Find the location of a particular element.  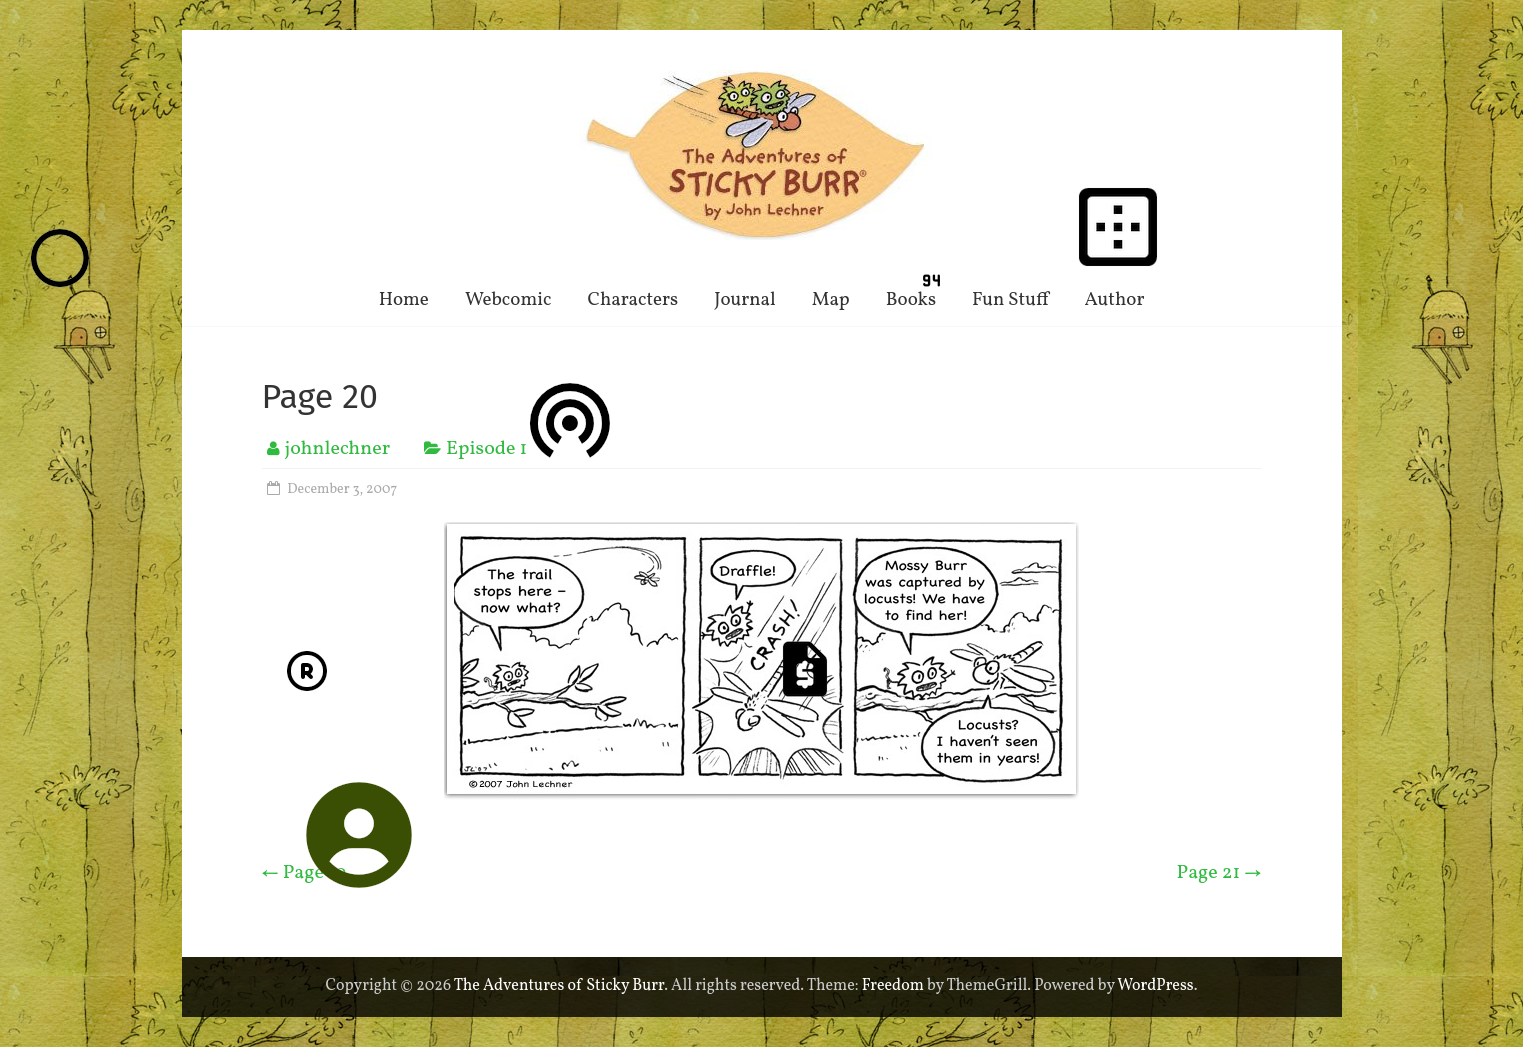

view your profile is located at coordinates (359, 835).